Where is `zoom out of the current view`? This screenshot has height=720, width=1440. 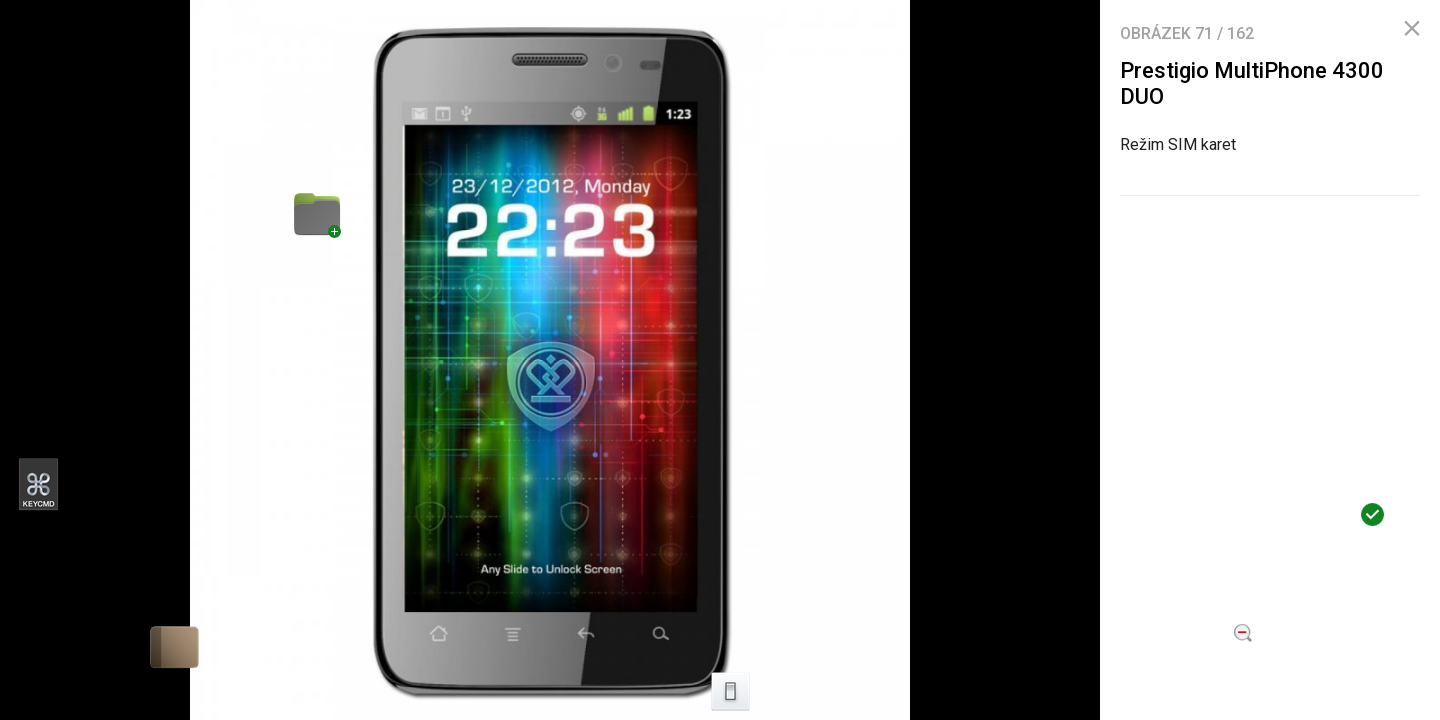 zoom out of the current view is located at coordinates (1243, 633).